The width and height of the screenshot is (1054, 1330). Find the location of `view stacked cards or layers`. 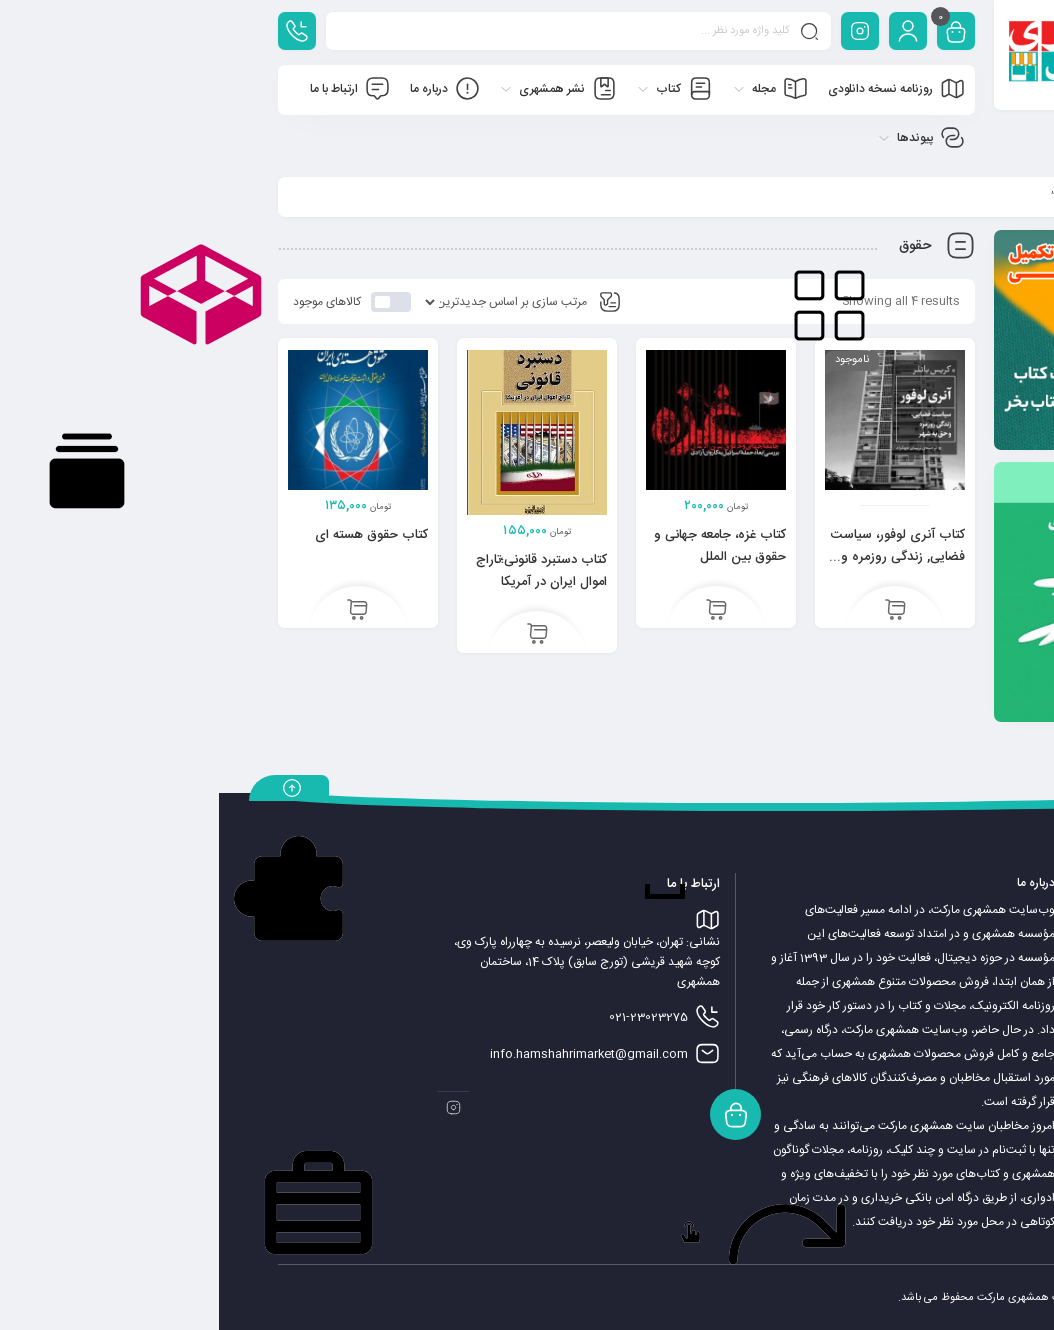

view stacked cards or layers is located at coordinates (87, 474).